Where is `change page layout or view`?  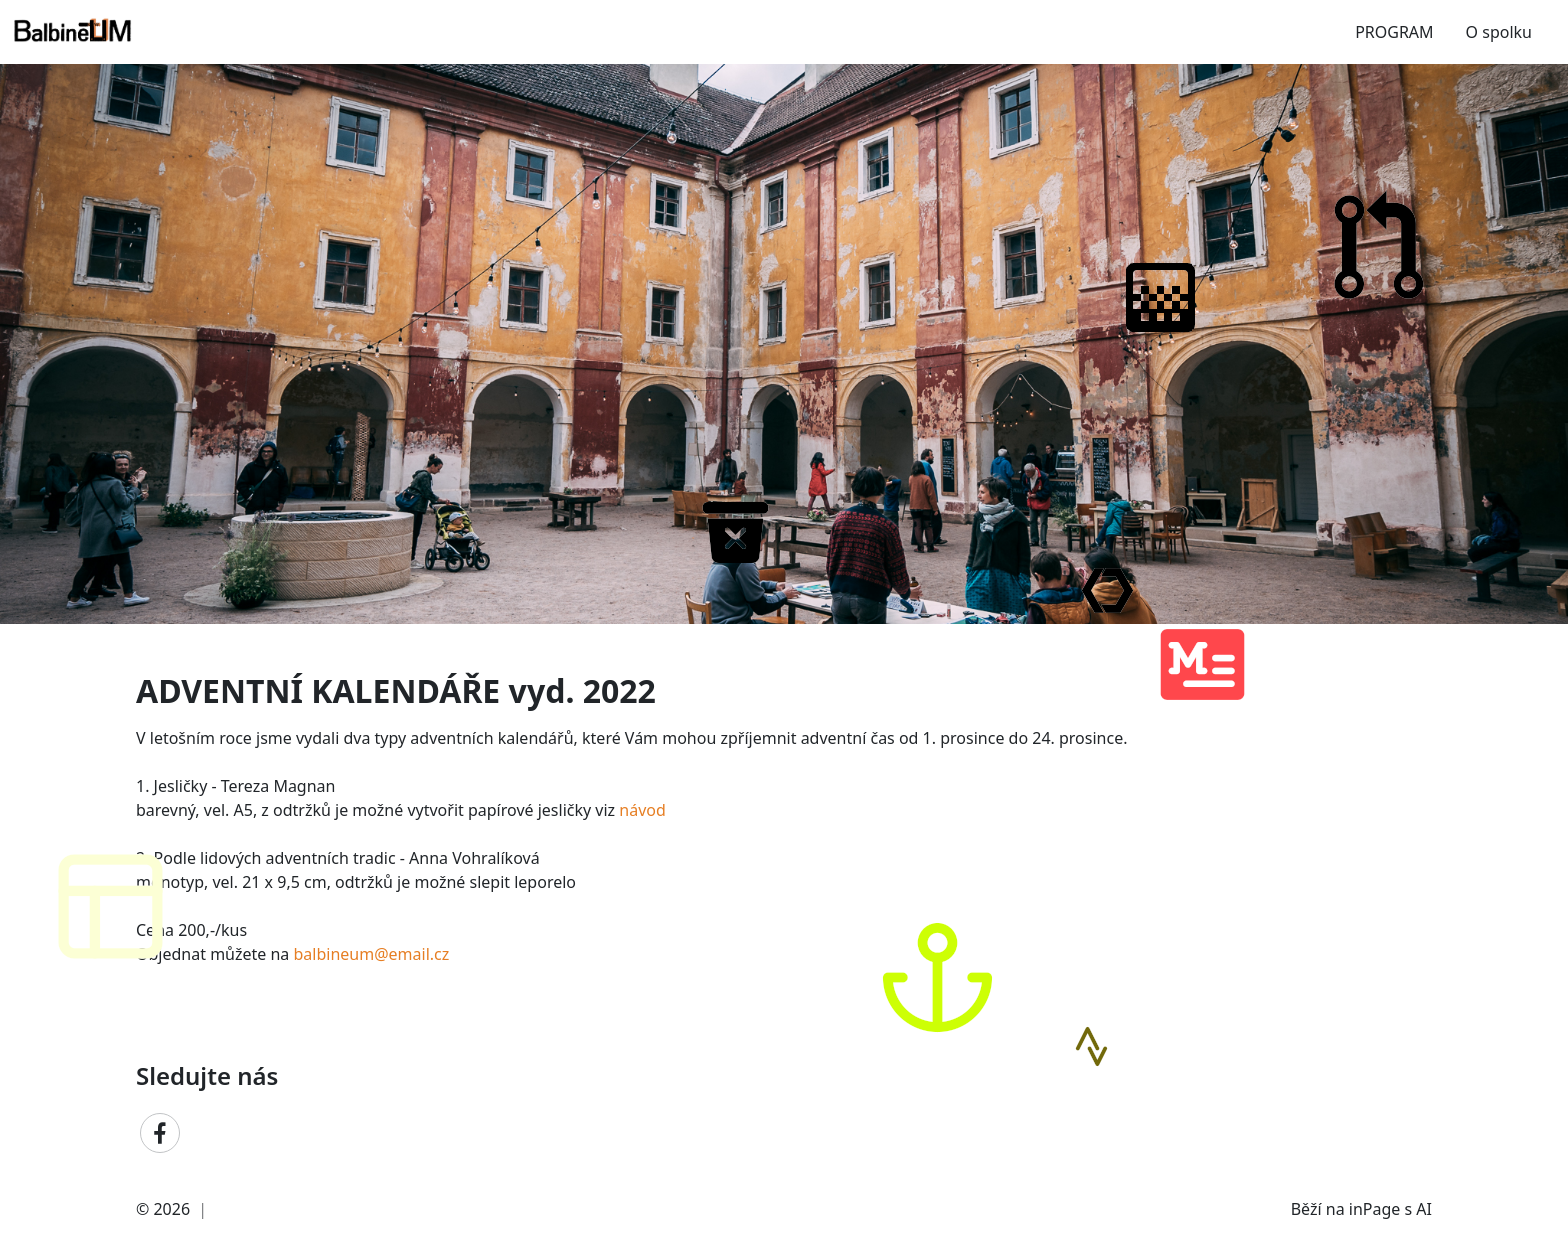
change page layout or view is located at coordinates (110, 906).